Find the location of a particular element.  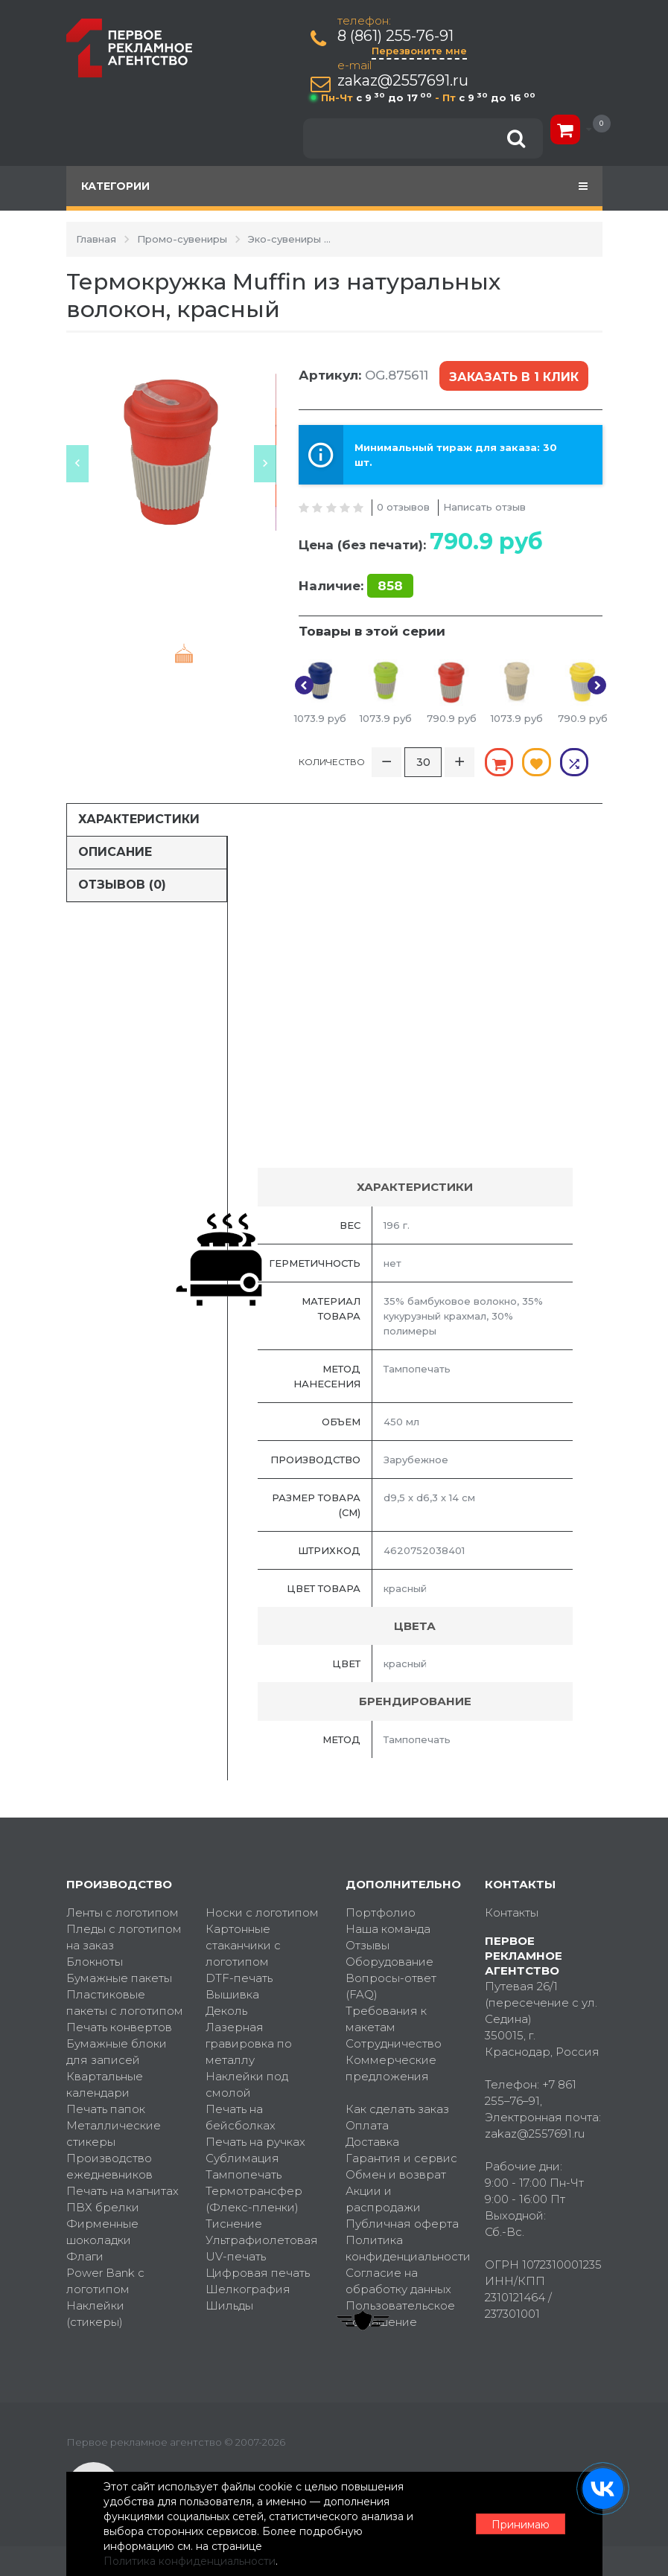

view inventory or storage contents is located at coordinates (184, 653).